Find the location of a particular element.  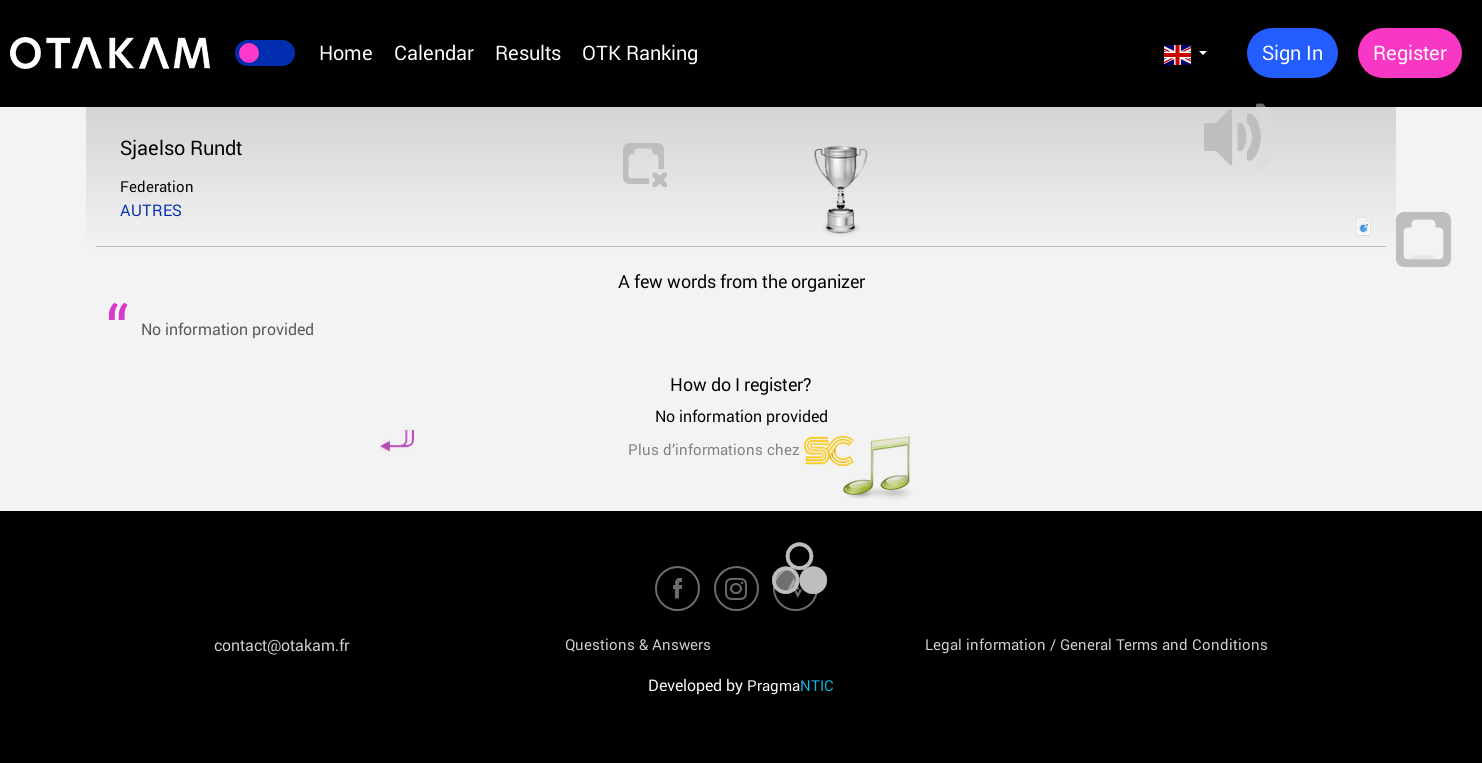

lua script file is located at coordinates (1363, 226).